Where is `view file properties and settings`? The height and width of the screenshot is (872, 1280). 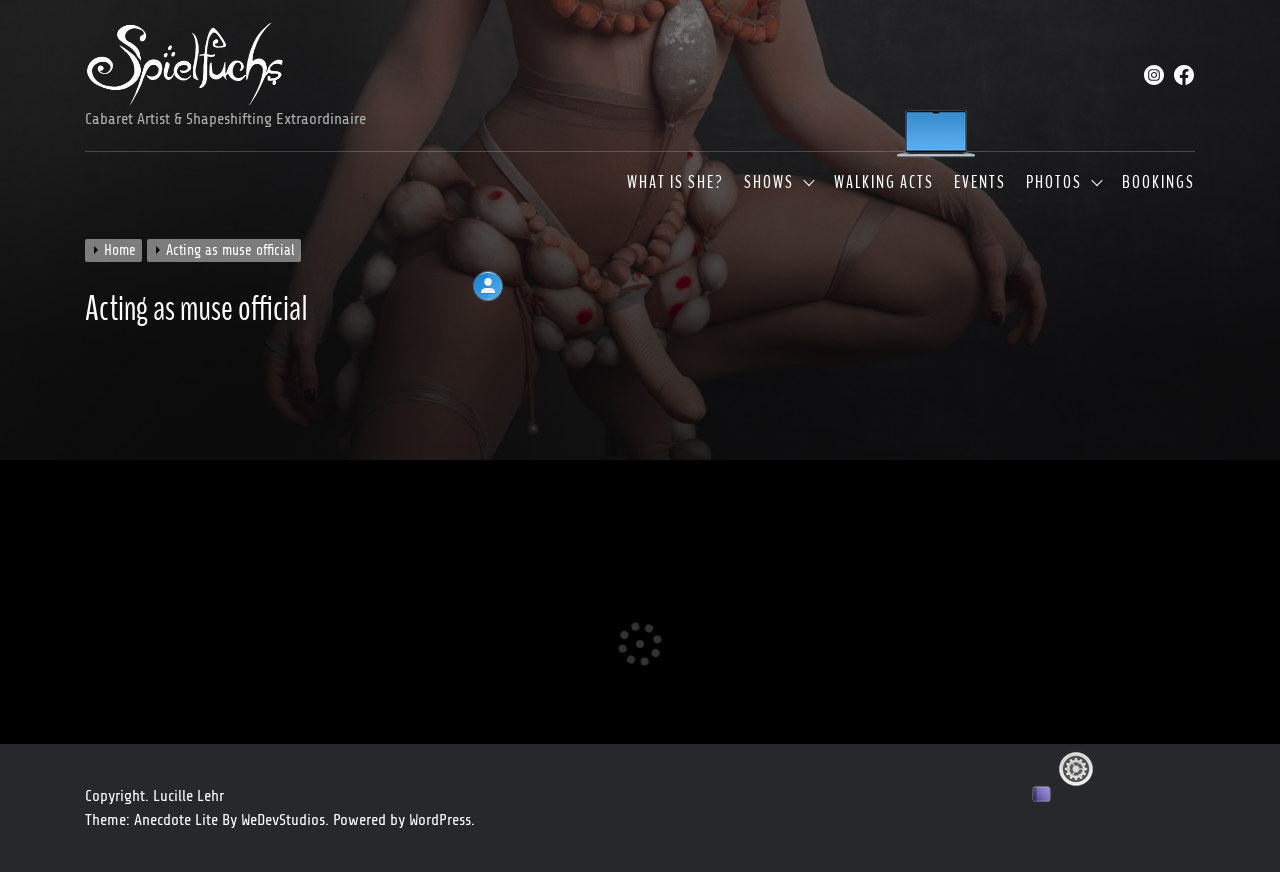
view file properties and settings is located at coordinates (1076, 769).